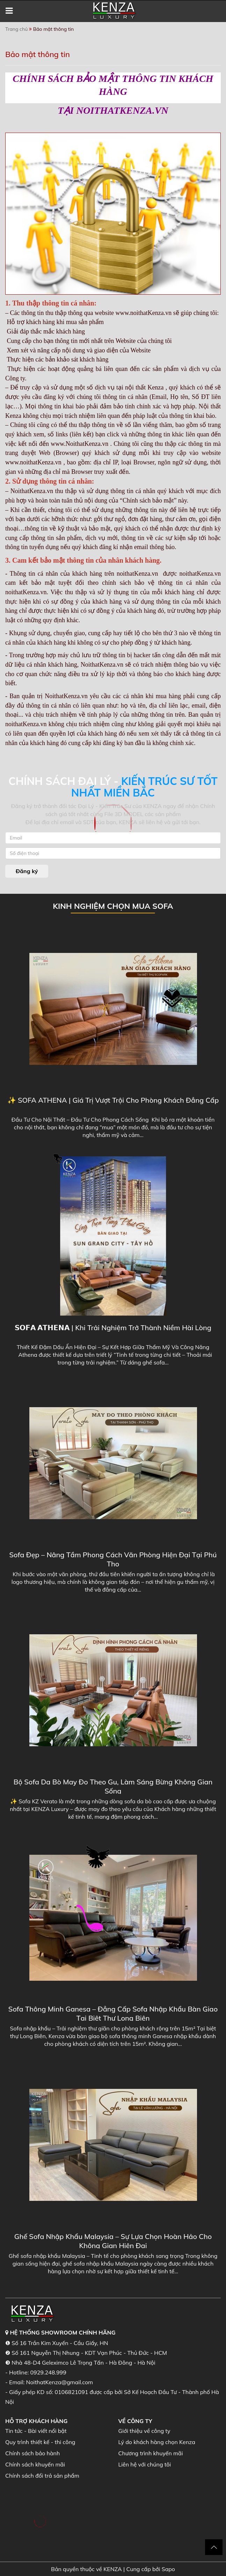 The height and width of the screenshot is (2576, 226). I want to click on indicates peace or harmony state, so click(97, 1857).